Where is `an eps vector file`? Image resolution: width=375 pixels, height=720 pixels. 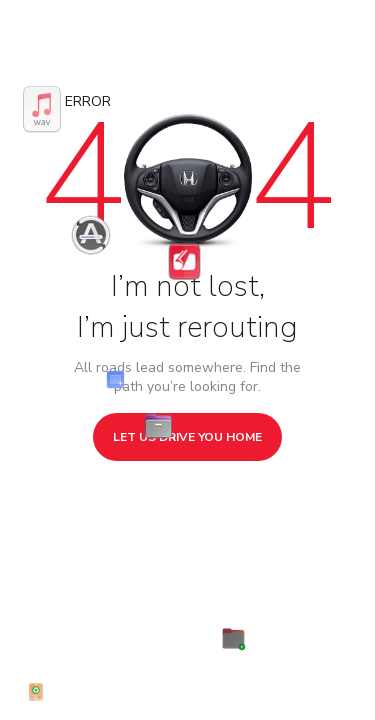 an eps vector file is located at coordinates (184, 261).